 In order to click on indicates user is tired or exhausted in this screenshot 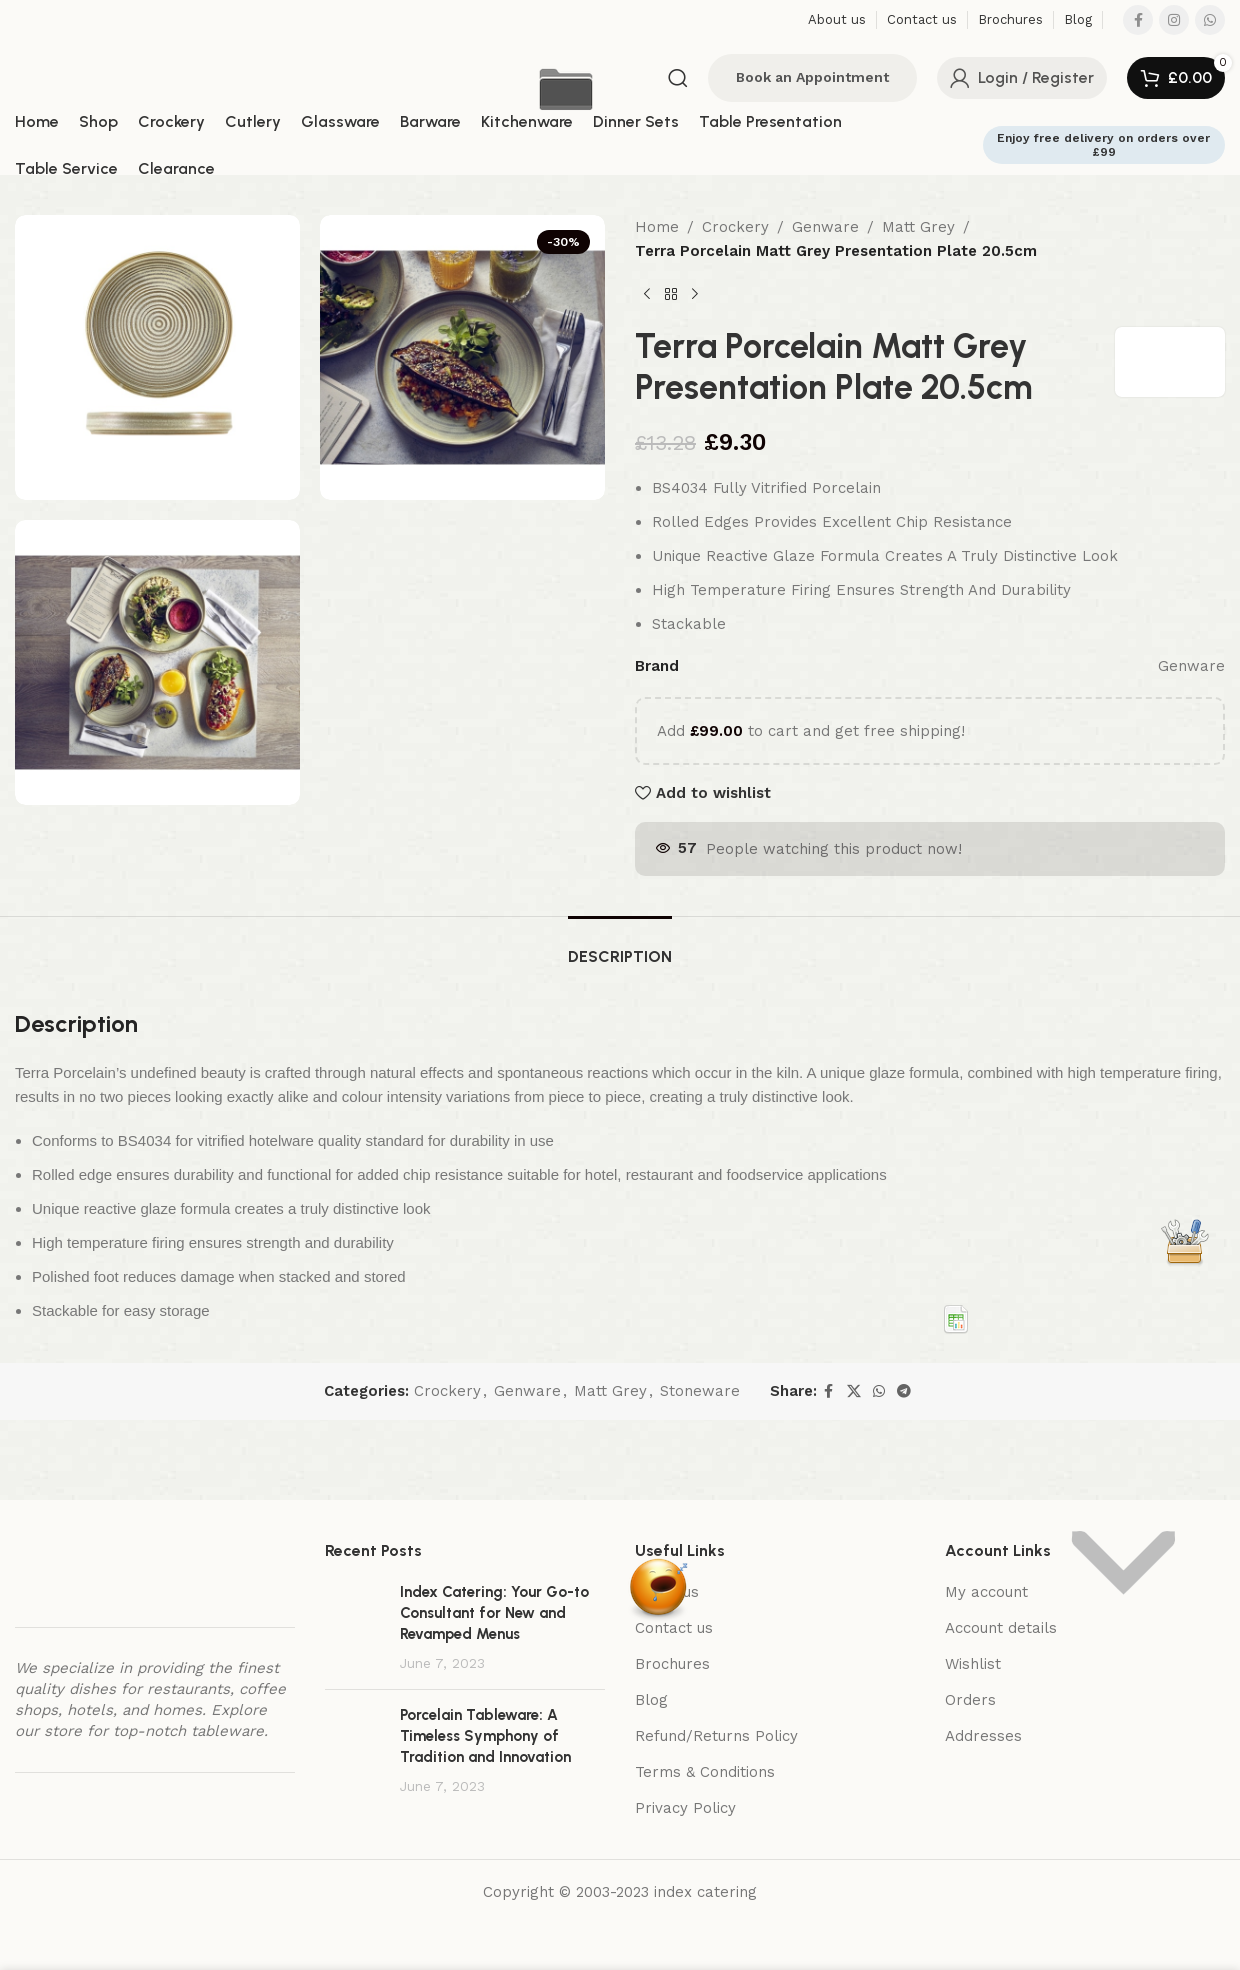, I will do `click(658, 1589)`.